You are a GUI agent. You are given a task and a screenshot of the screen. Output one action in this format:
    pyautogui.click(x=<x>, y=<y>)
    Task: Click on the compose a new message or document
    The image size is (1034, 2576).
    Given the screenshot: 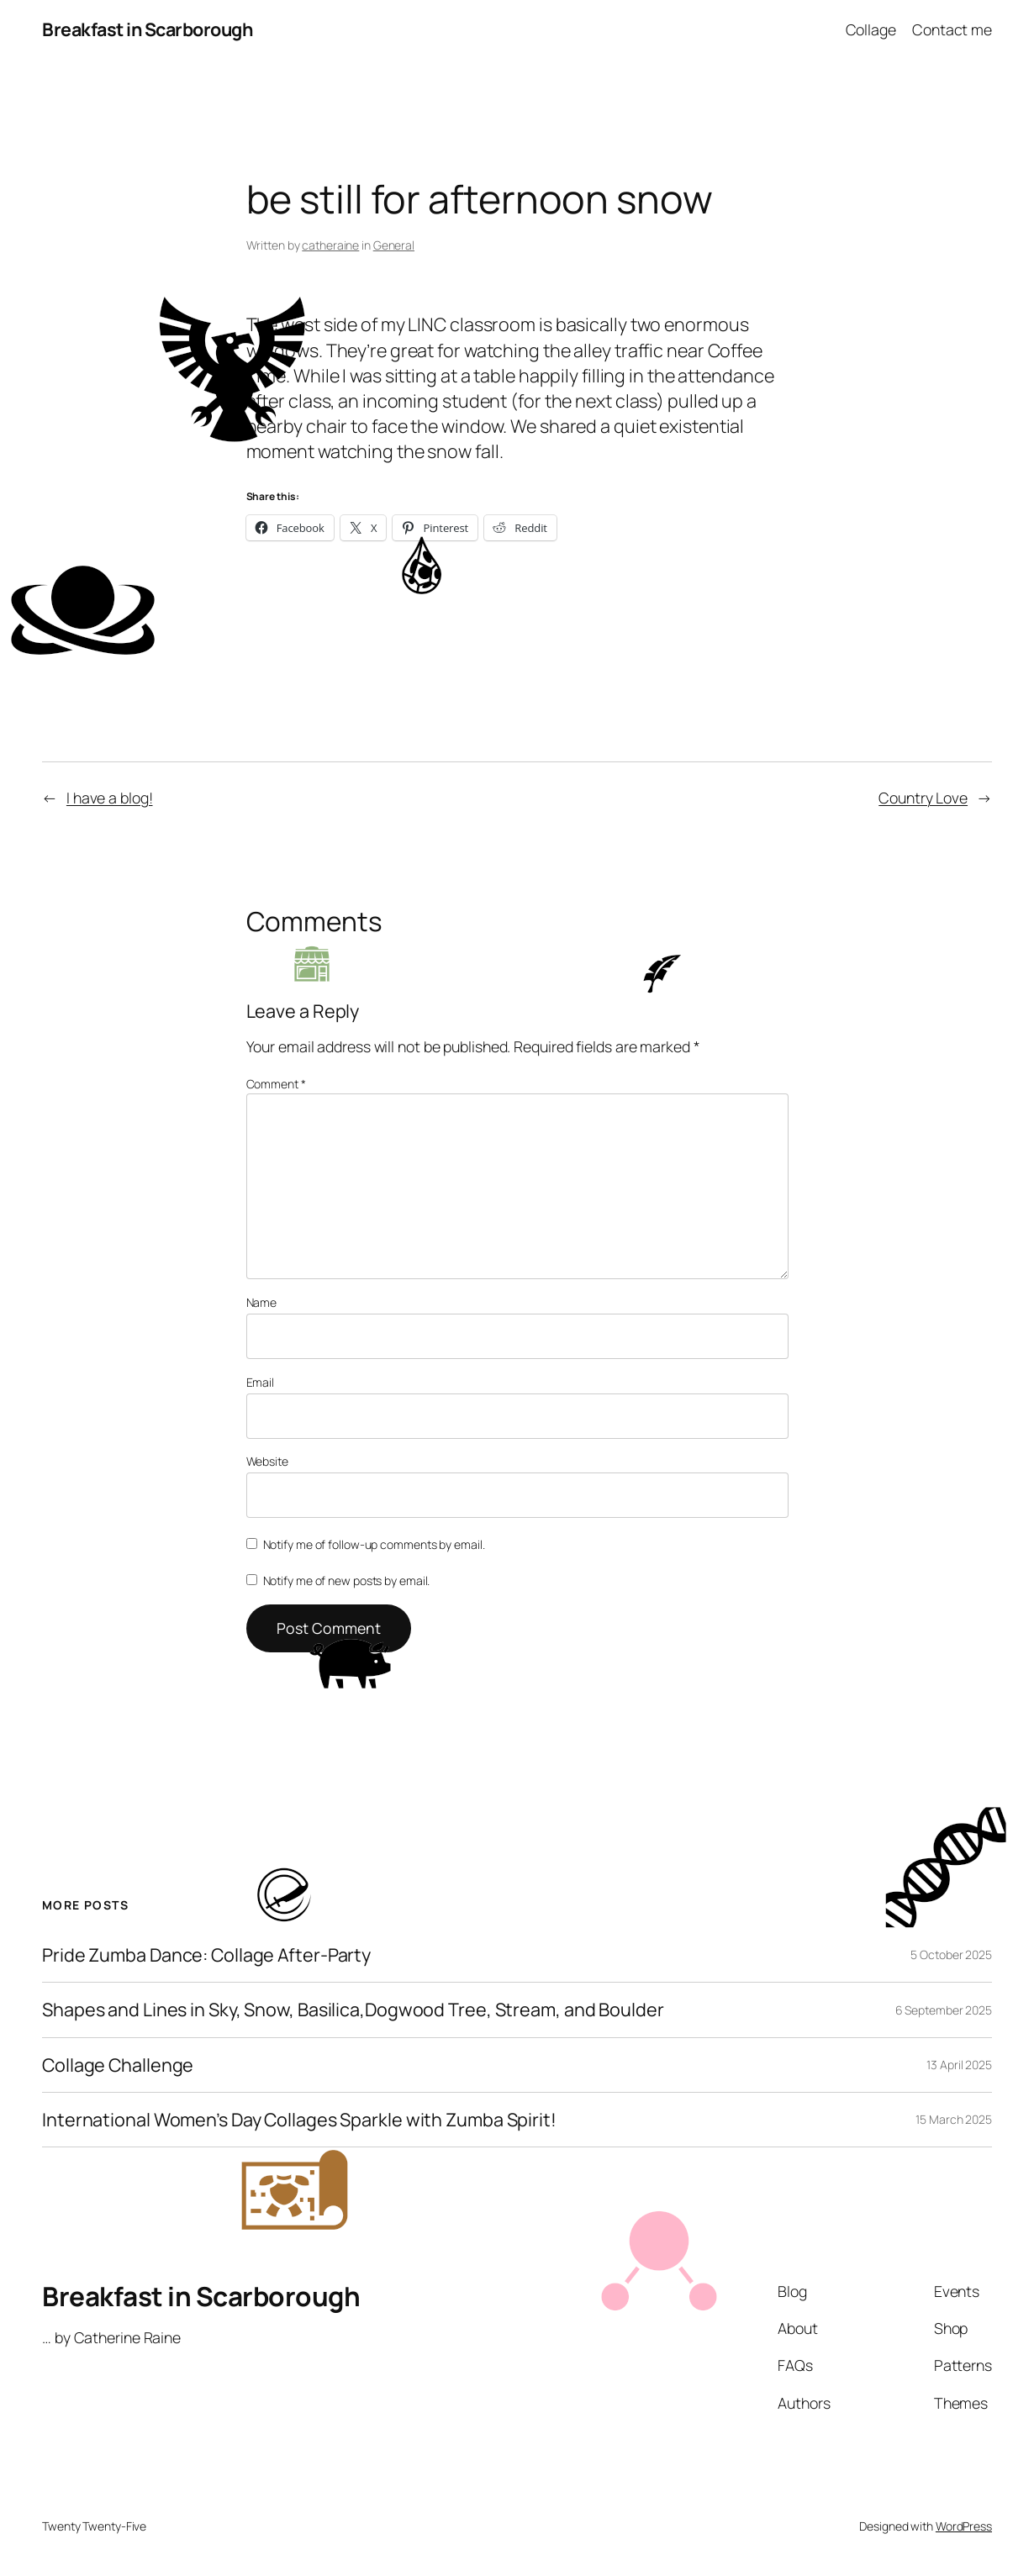 What is the action you would take?
    pyautogui.click(x=662, y=973)
    